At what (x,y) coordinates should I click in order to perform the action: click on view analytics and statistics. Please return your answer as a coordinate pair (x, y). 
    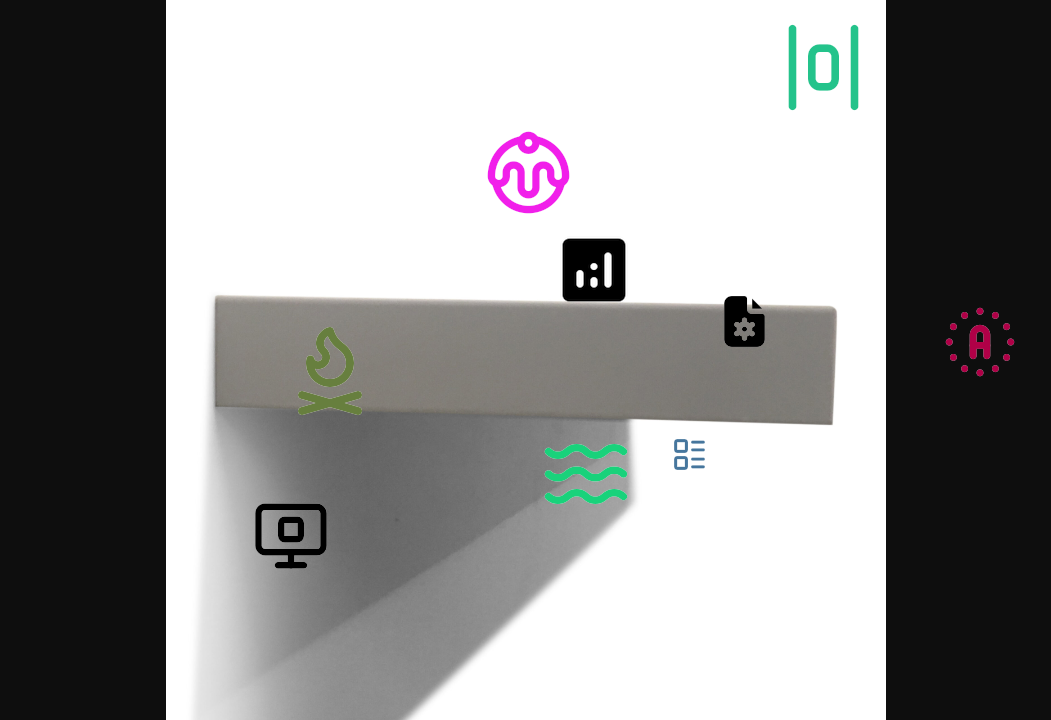
    Looking at the image, I should click on (594, 270).